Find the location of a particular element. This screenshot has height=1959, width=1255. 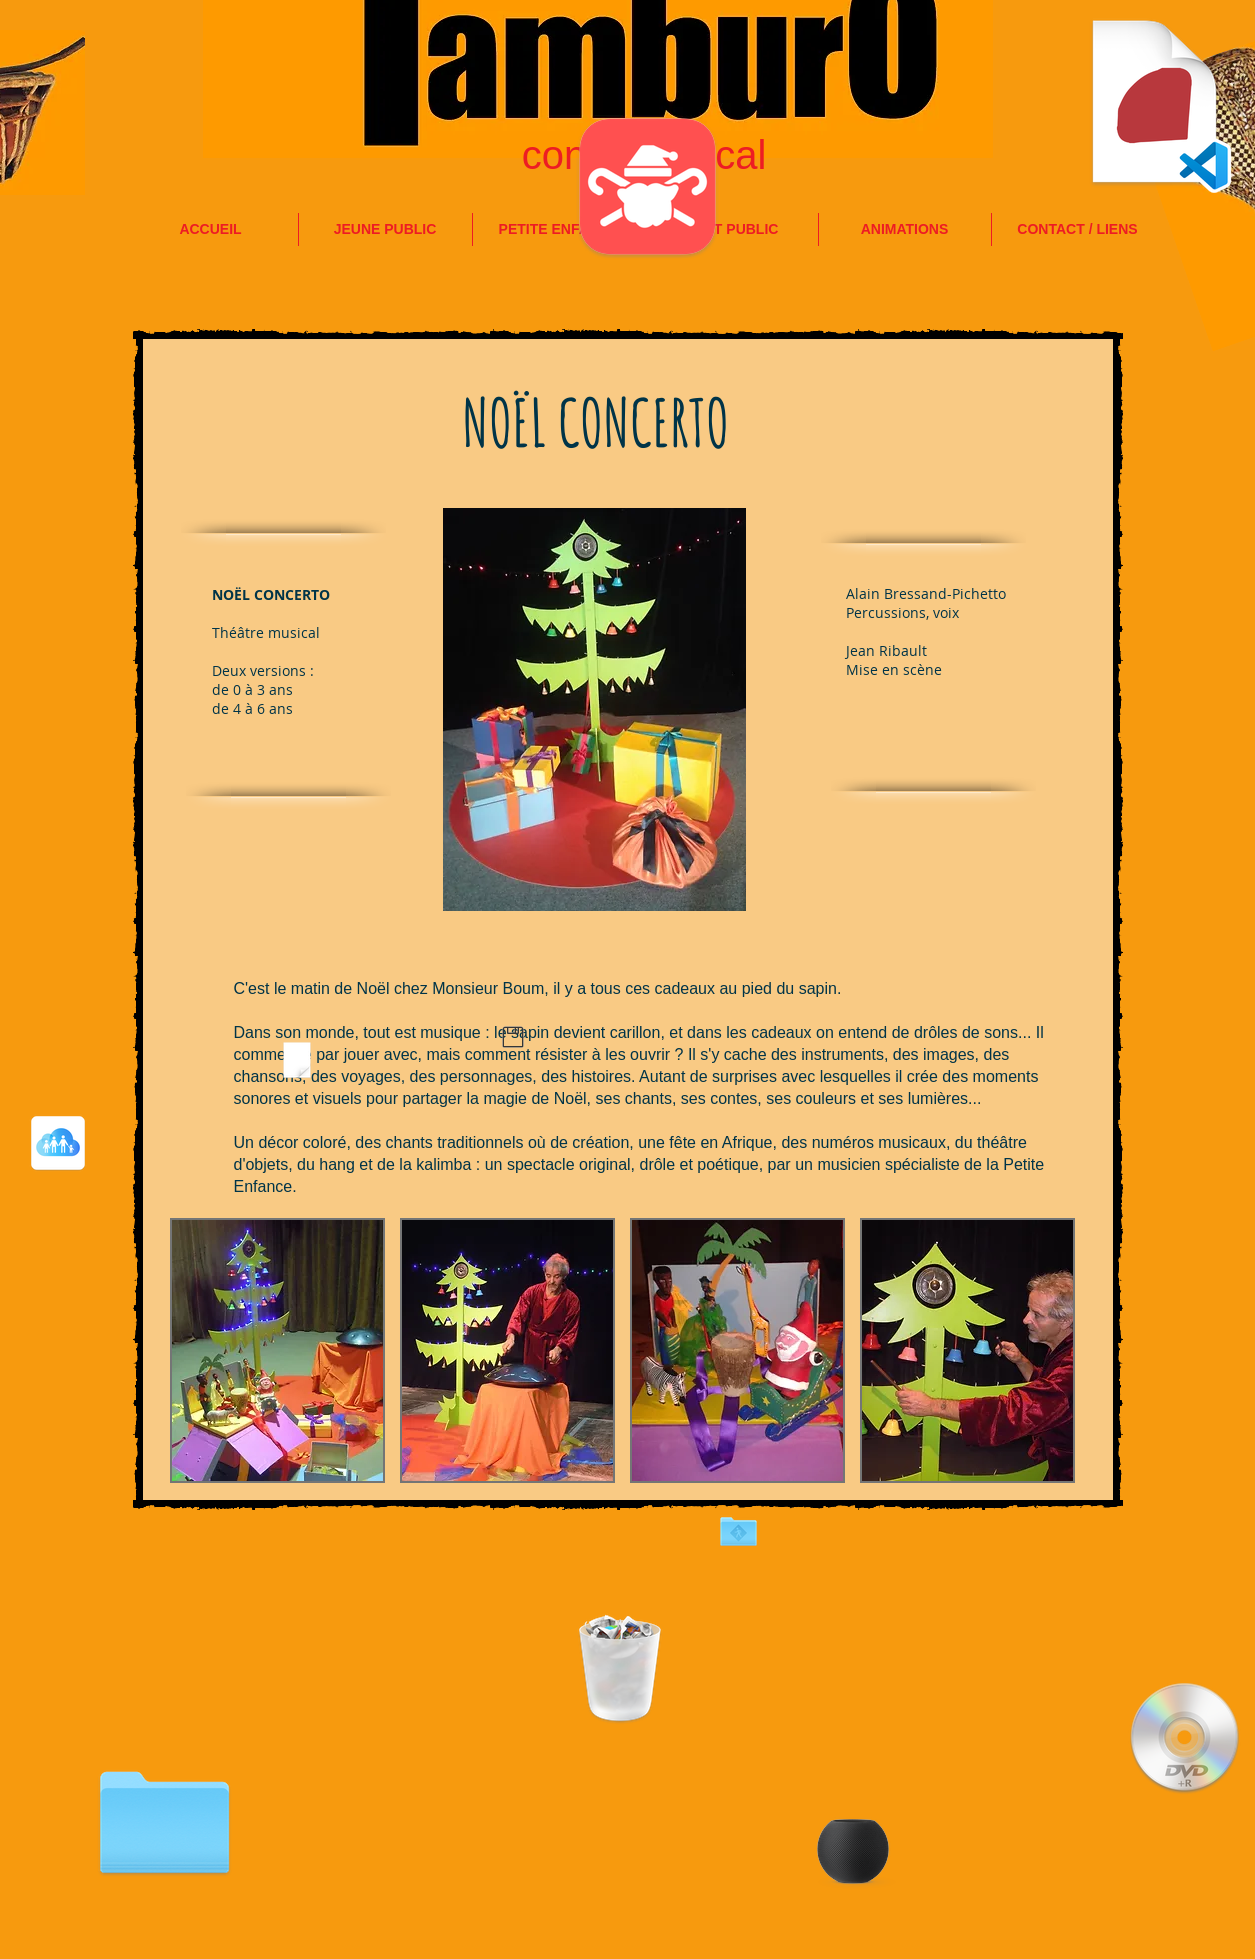

access family sharing settings is located at coordinates (58, 1143).